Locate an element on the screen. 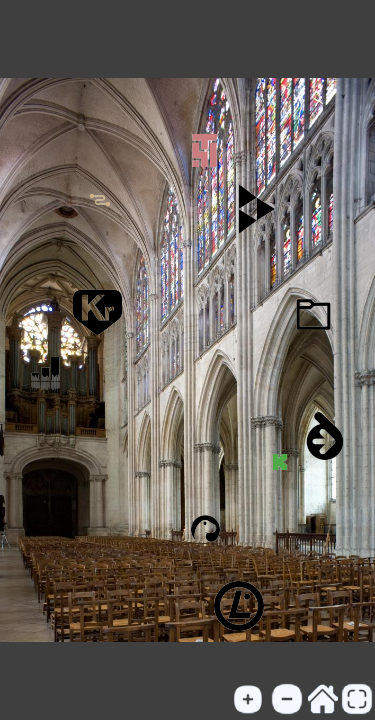  open the PeerTube app is located at coordinates (257, 209).